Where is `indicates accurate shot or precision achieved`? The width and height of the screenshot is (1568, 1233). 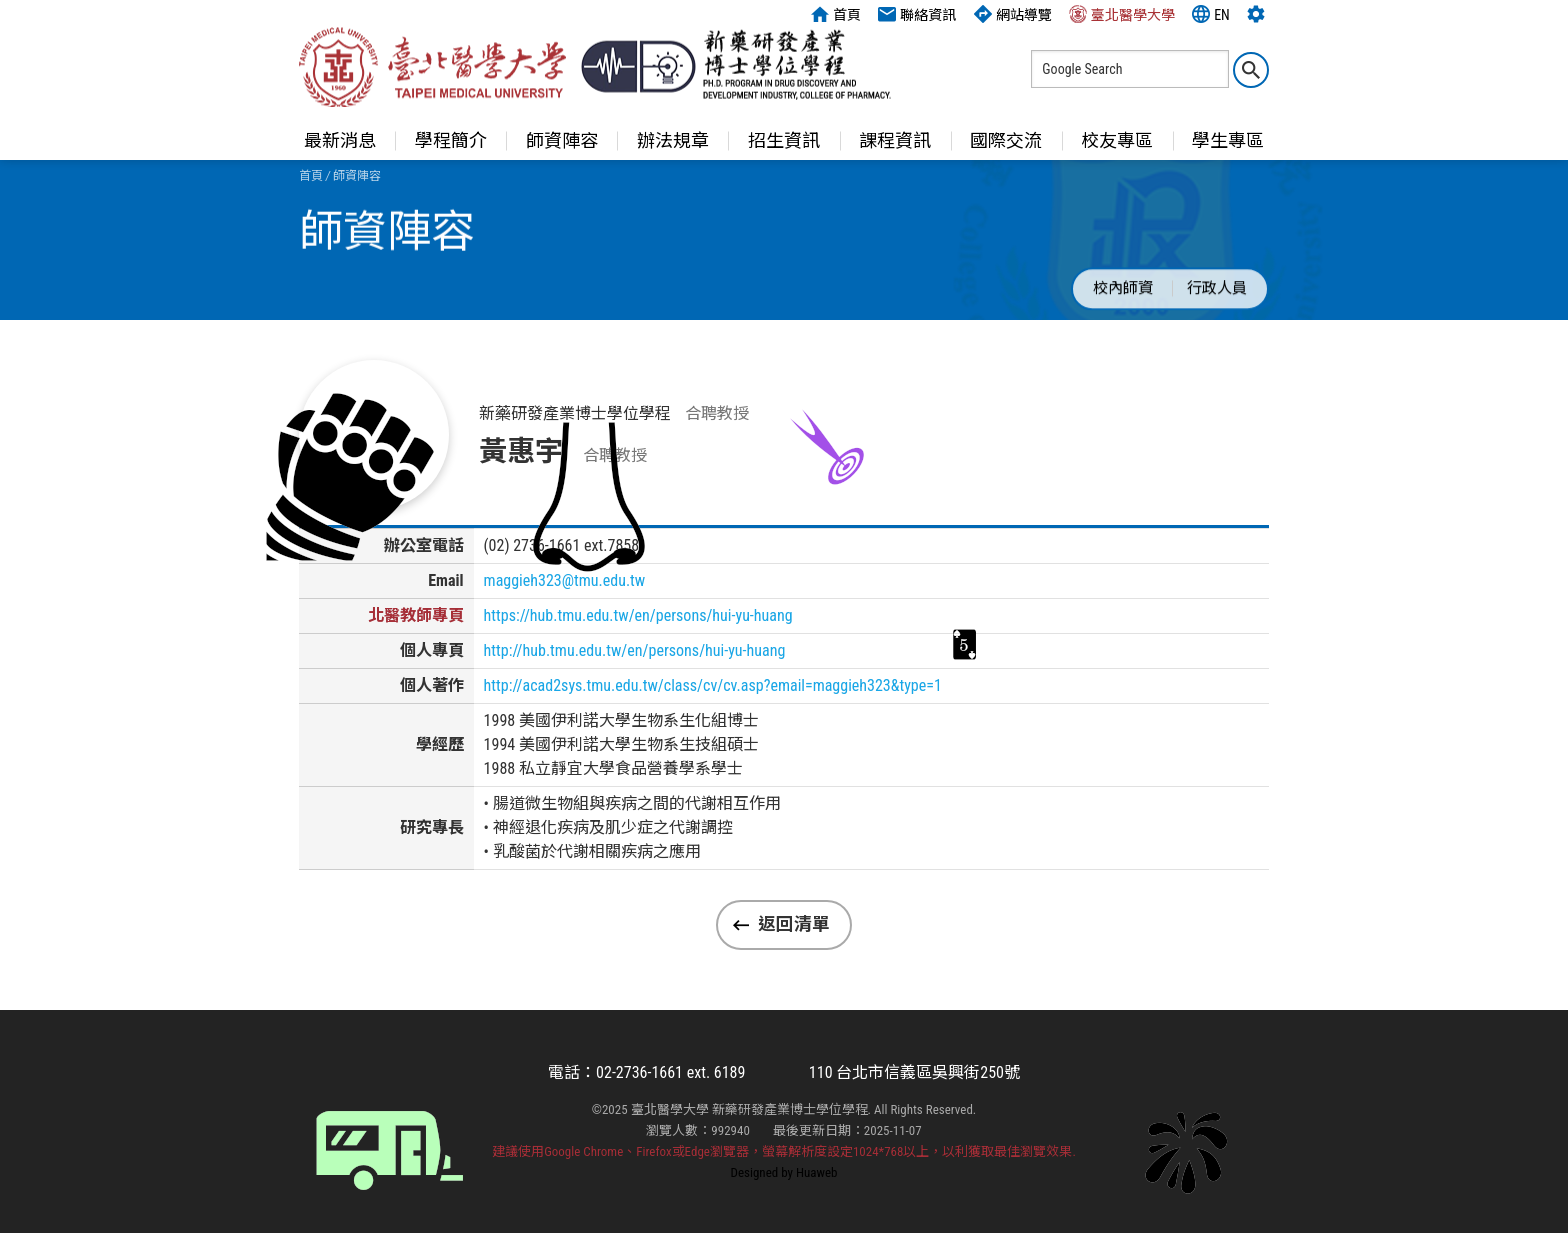 indicates accurate shot or precision achieved is located at coordinates (826, 447).